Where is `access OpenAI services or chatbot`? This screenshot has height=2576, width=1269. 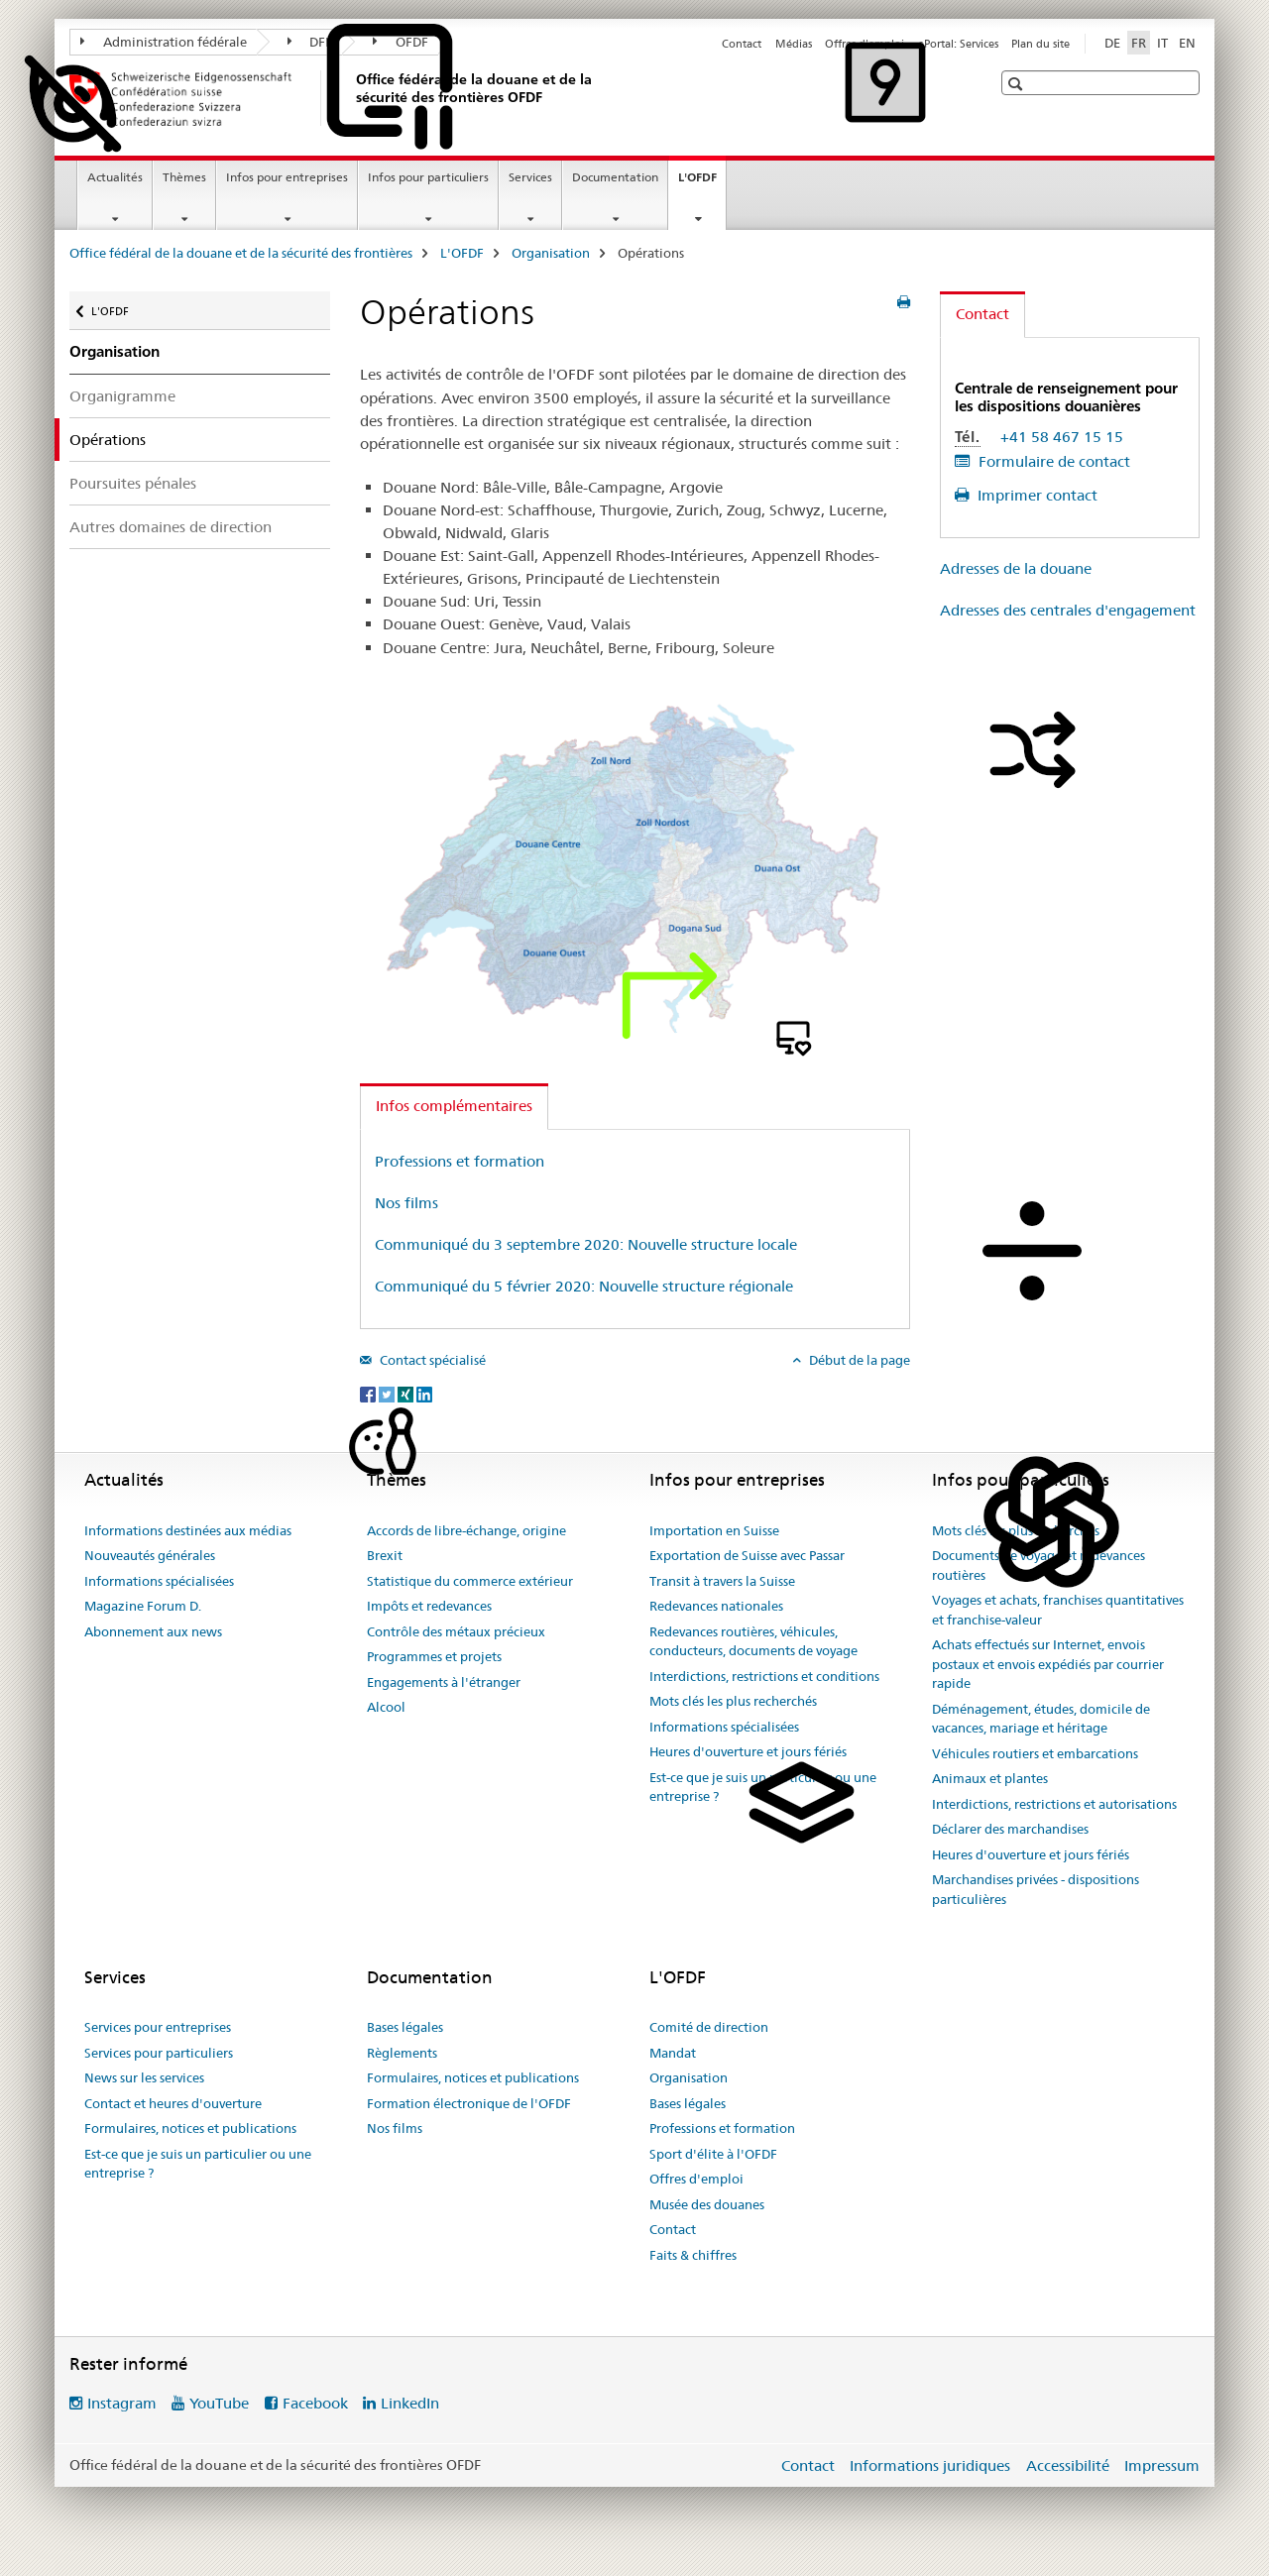
access OpenAI services or chatbot is located at coordinates (1051, 1521).